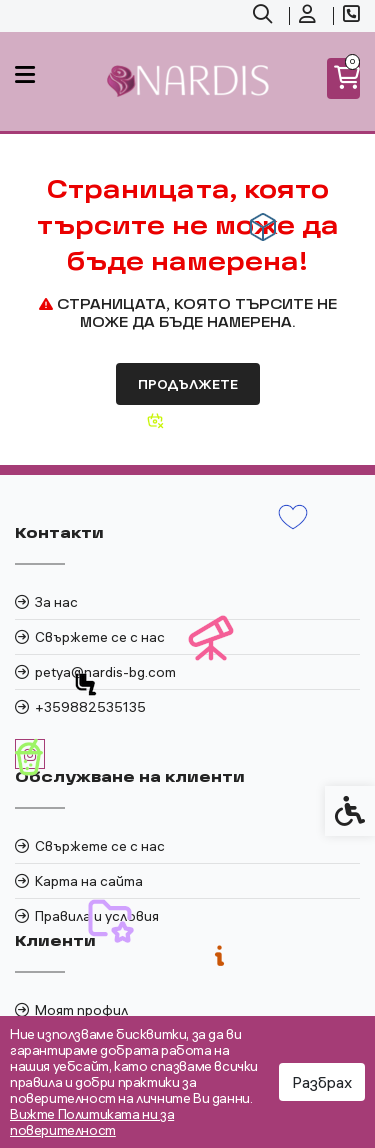 The width and height of the screenshot is (375, 1148). What do you see at coordinates (155, 420) in the screenshot?
I see `remove item from basket` at bounding box center [155, 420].